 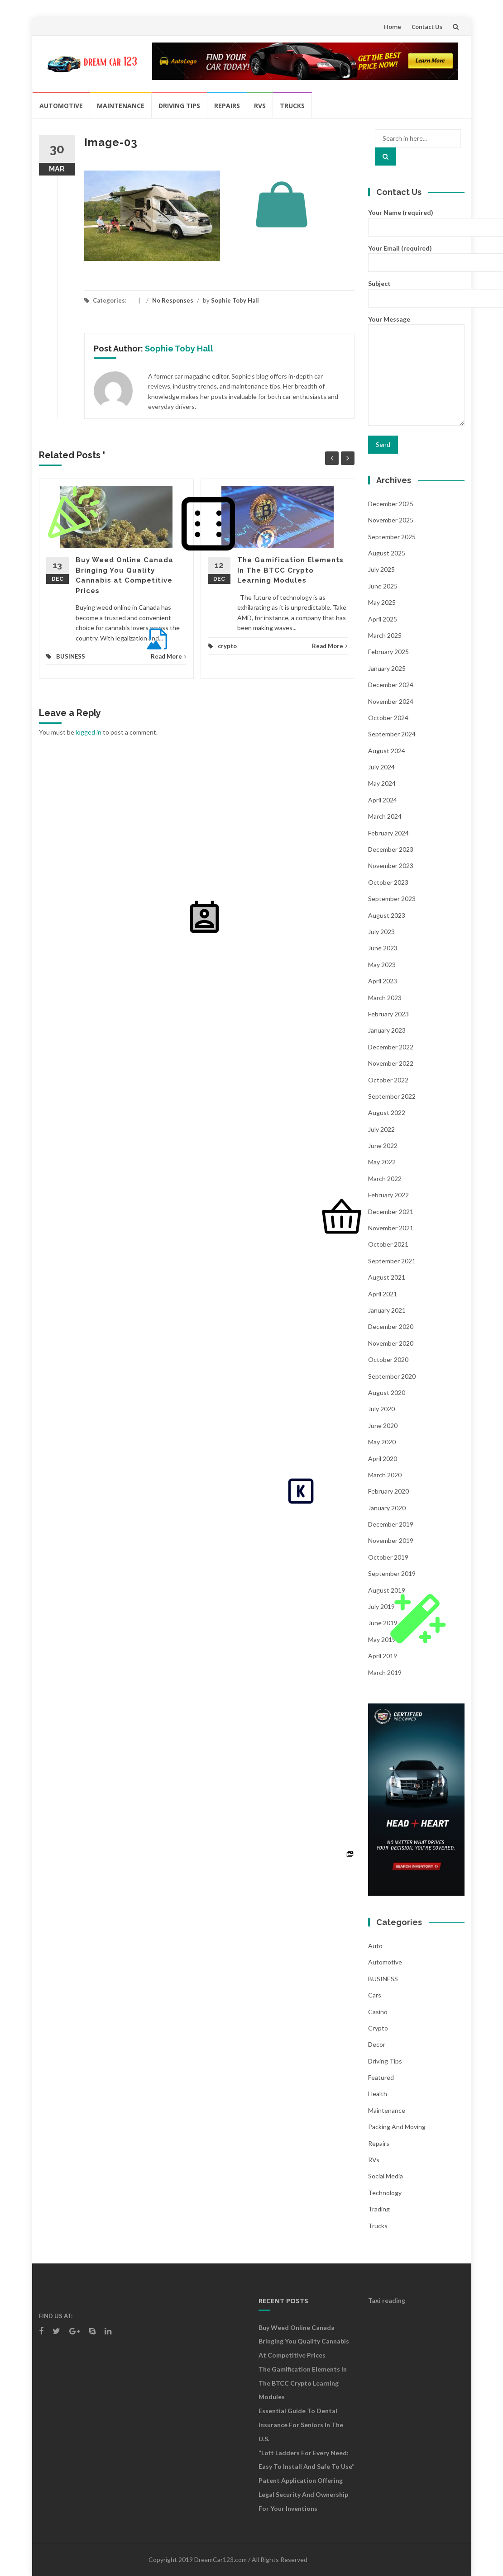 What do you see at coordinates (282, 207) in the screenshot?
I see `view your shopping bag` at bounding box center [282, 207].